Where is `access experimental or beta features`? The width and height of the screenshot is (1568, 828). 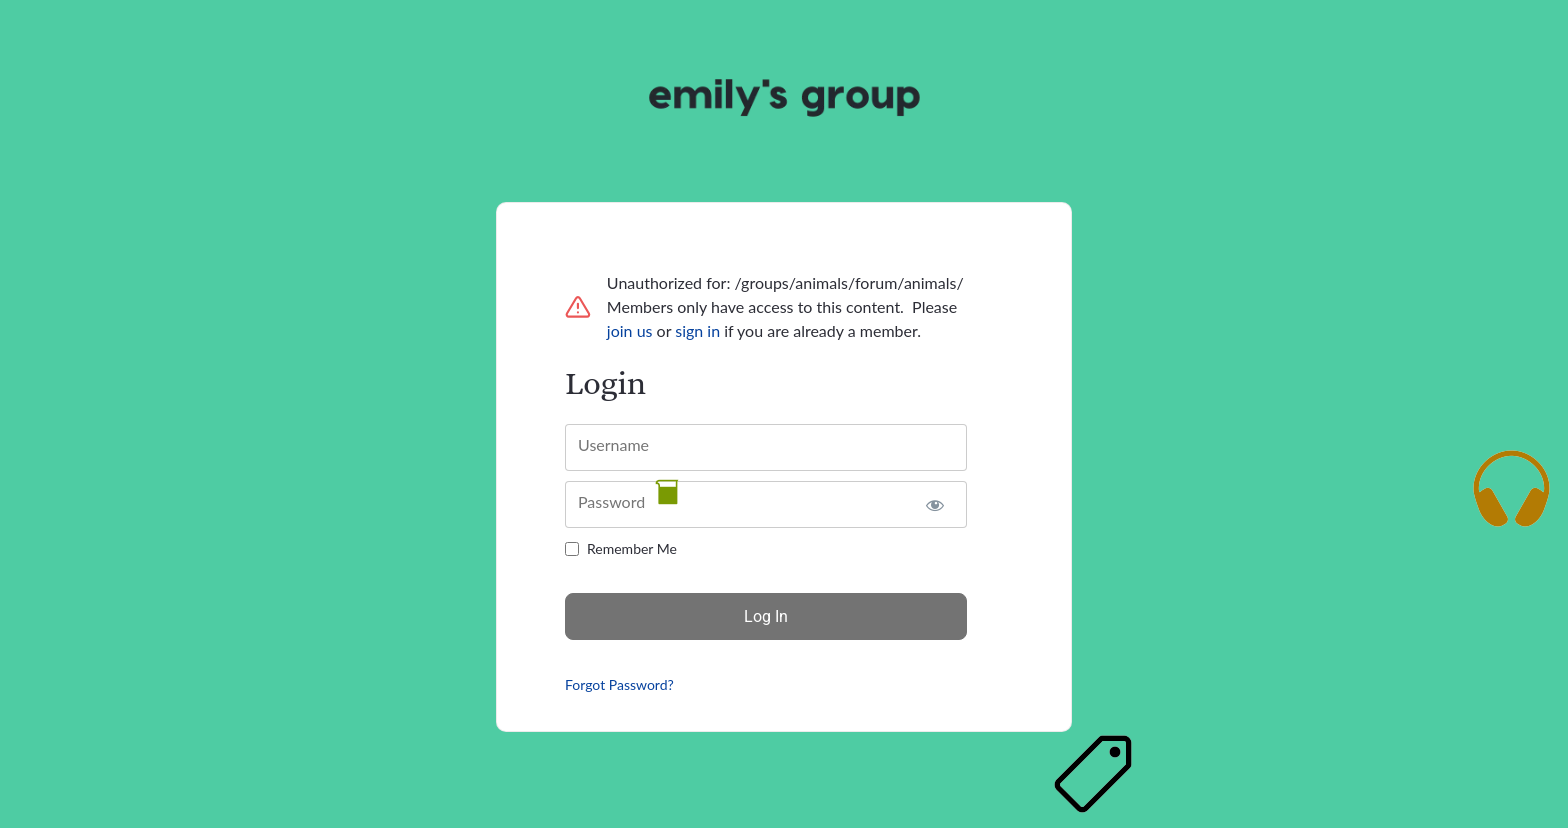 access experimental or beta features is located at coordinates (667, 492).